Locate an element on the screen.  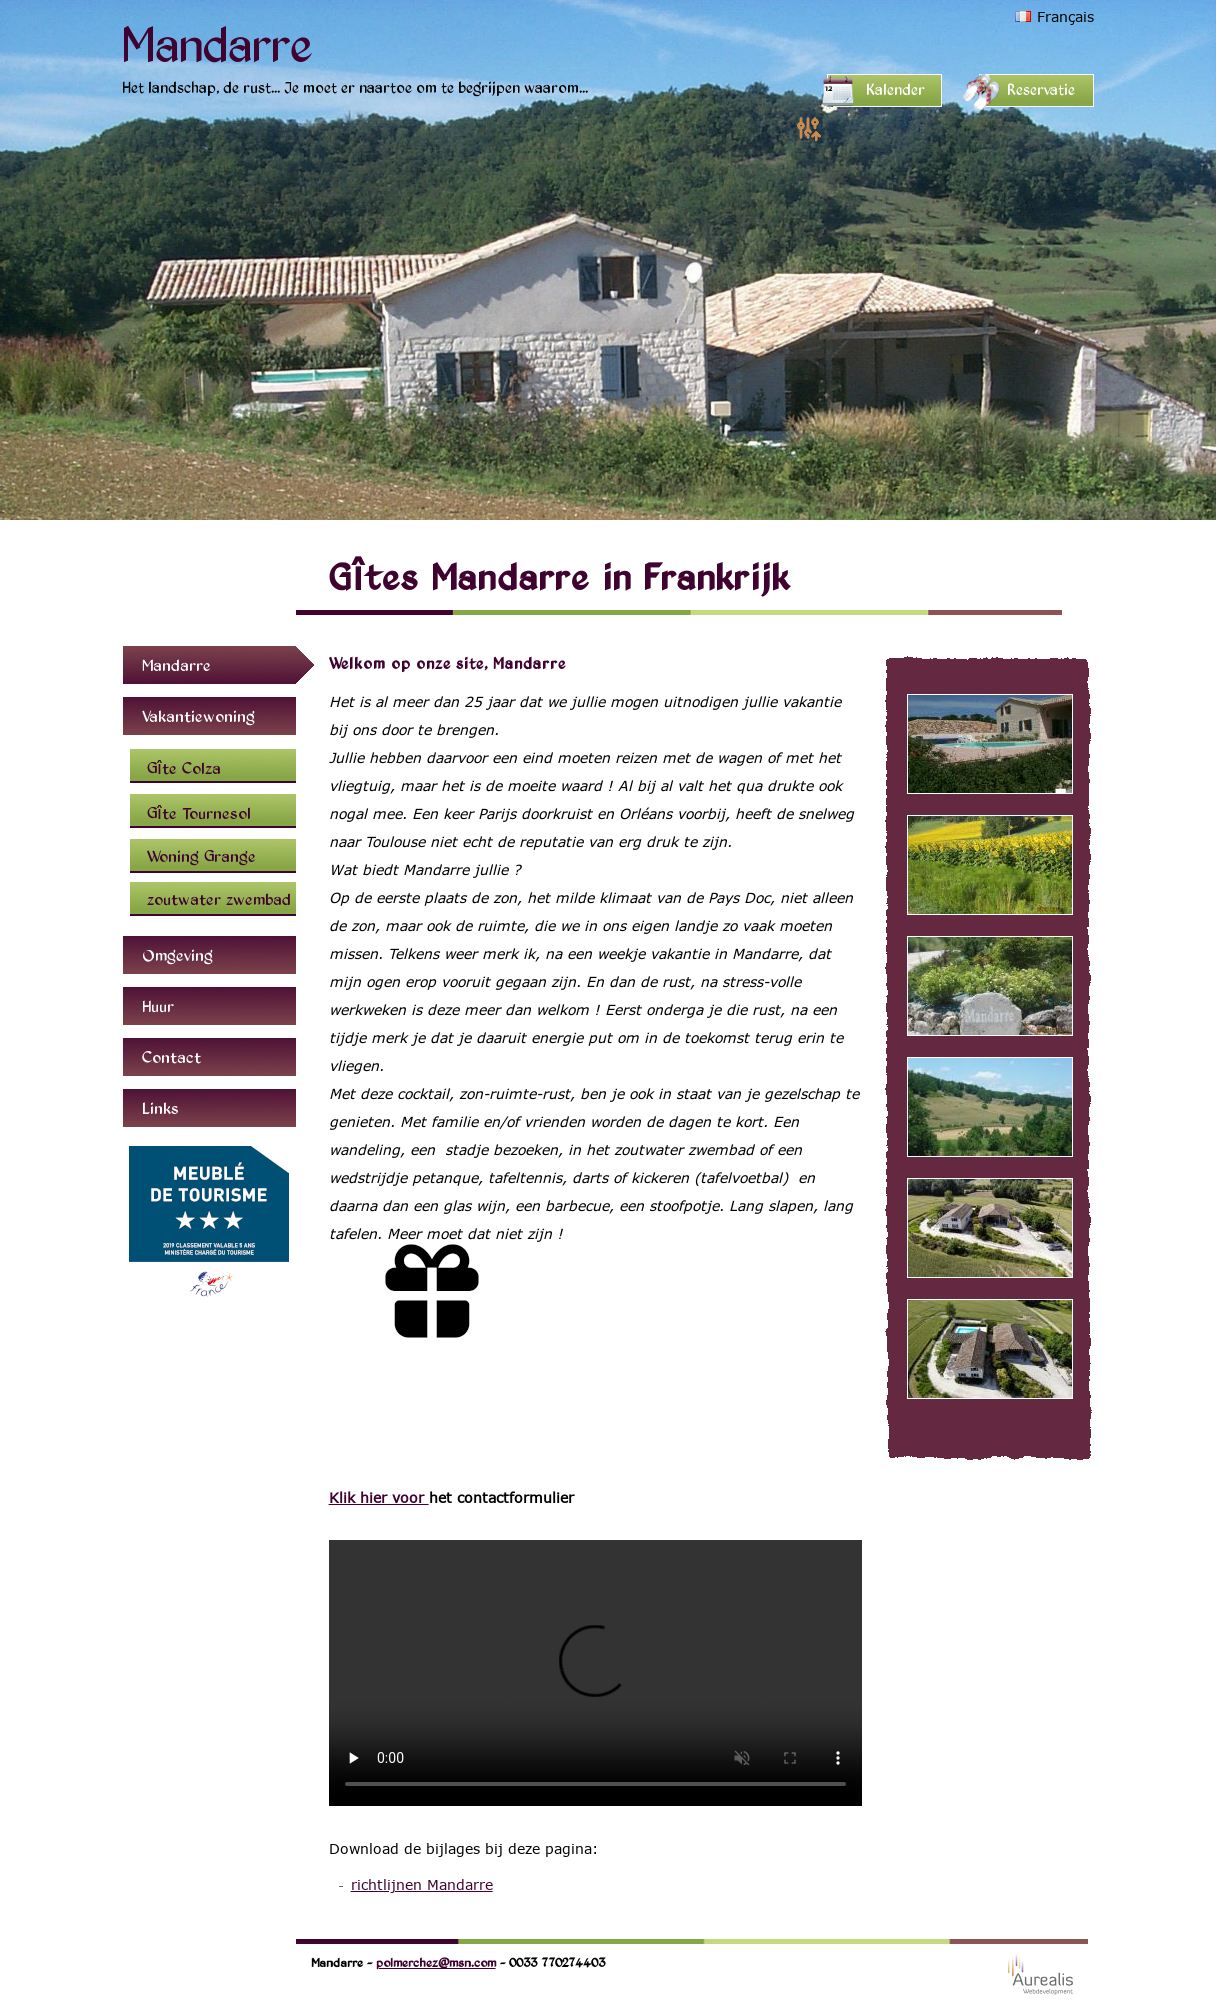
view or redeem a gift is located at coordinates (432, 1291).